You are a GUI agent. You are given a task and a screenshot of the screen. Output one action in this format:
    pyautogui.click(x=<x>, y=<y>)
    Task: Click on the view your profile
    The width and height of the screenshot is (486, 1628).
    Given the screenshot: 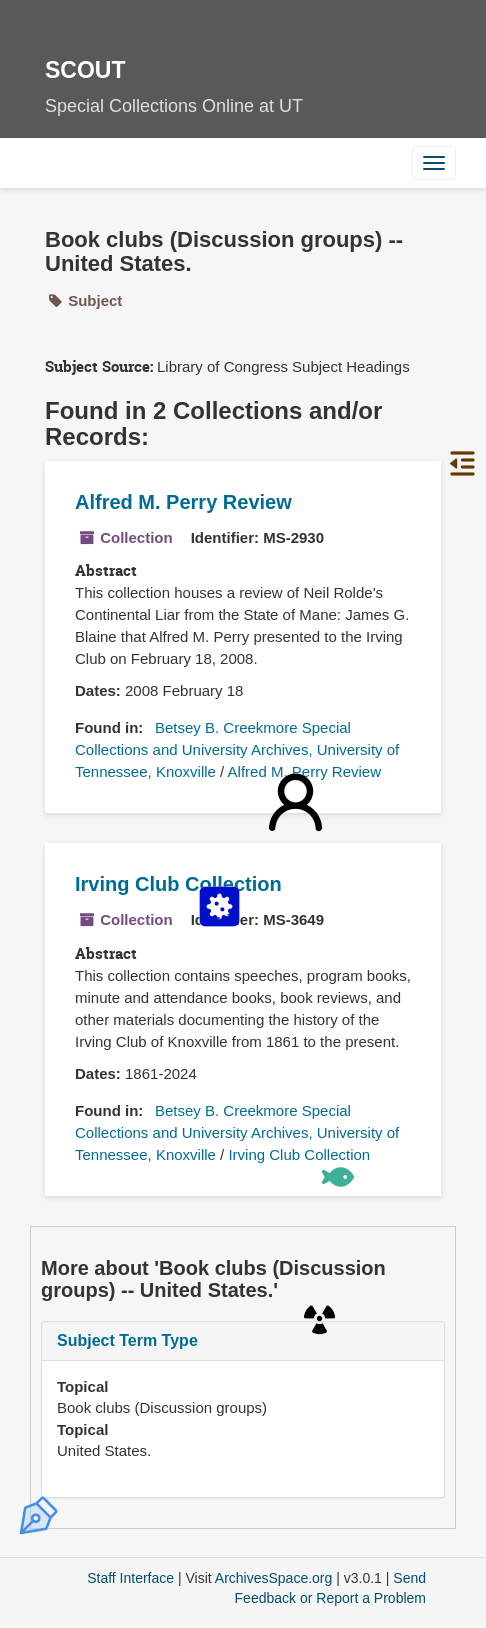 What is the action you would take?
    pyautogui.click(x=295, y=804)
    